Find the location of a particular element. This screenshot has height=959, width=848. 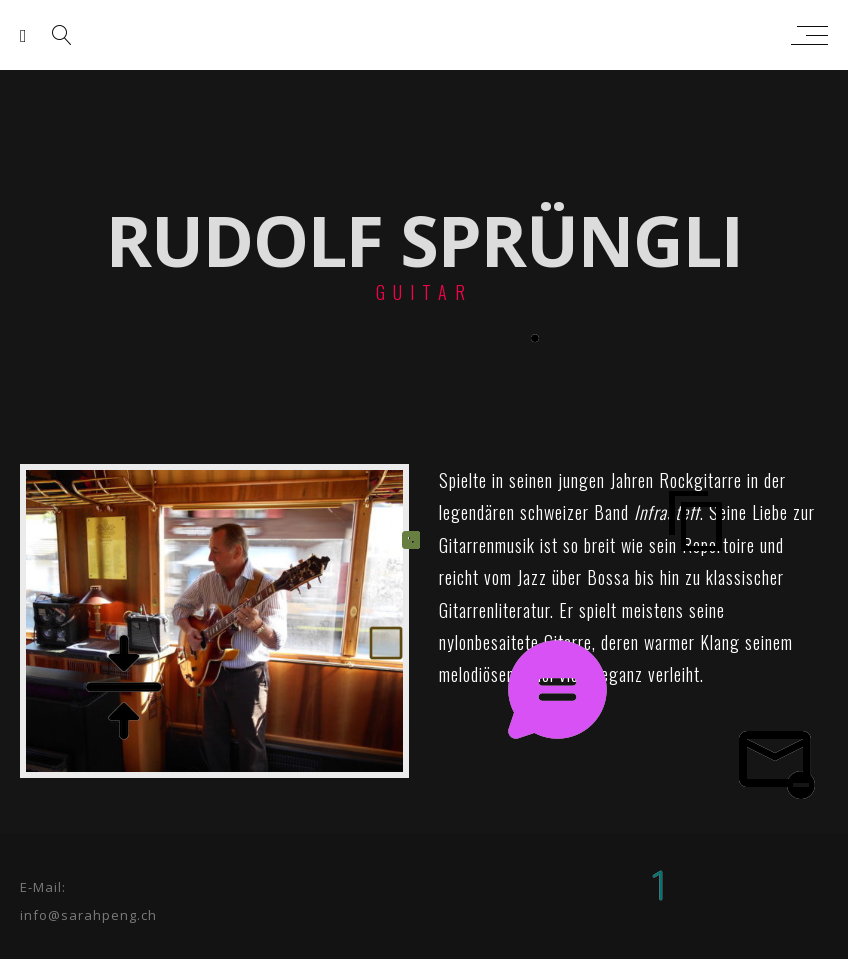

roll dice or randomize selection is located at coordinates (411, 540).